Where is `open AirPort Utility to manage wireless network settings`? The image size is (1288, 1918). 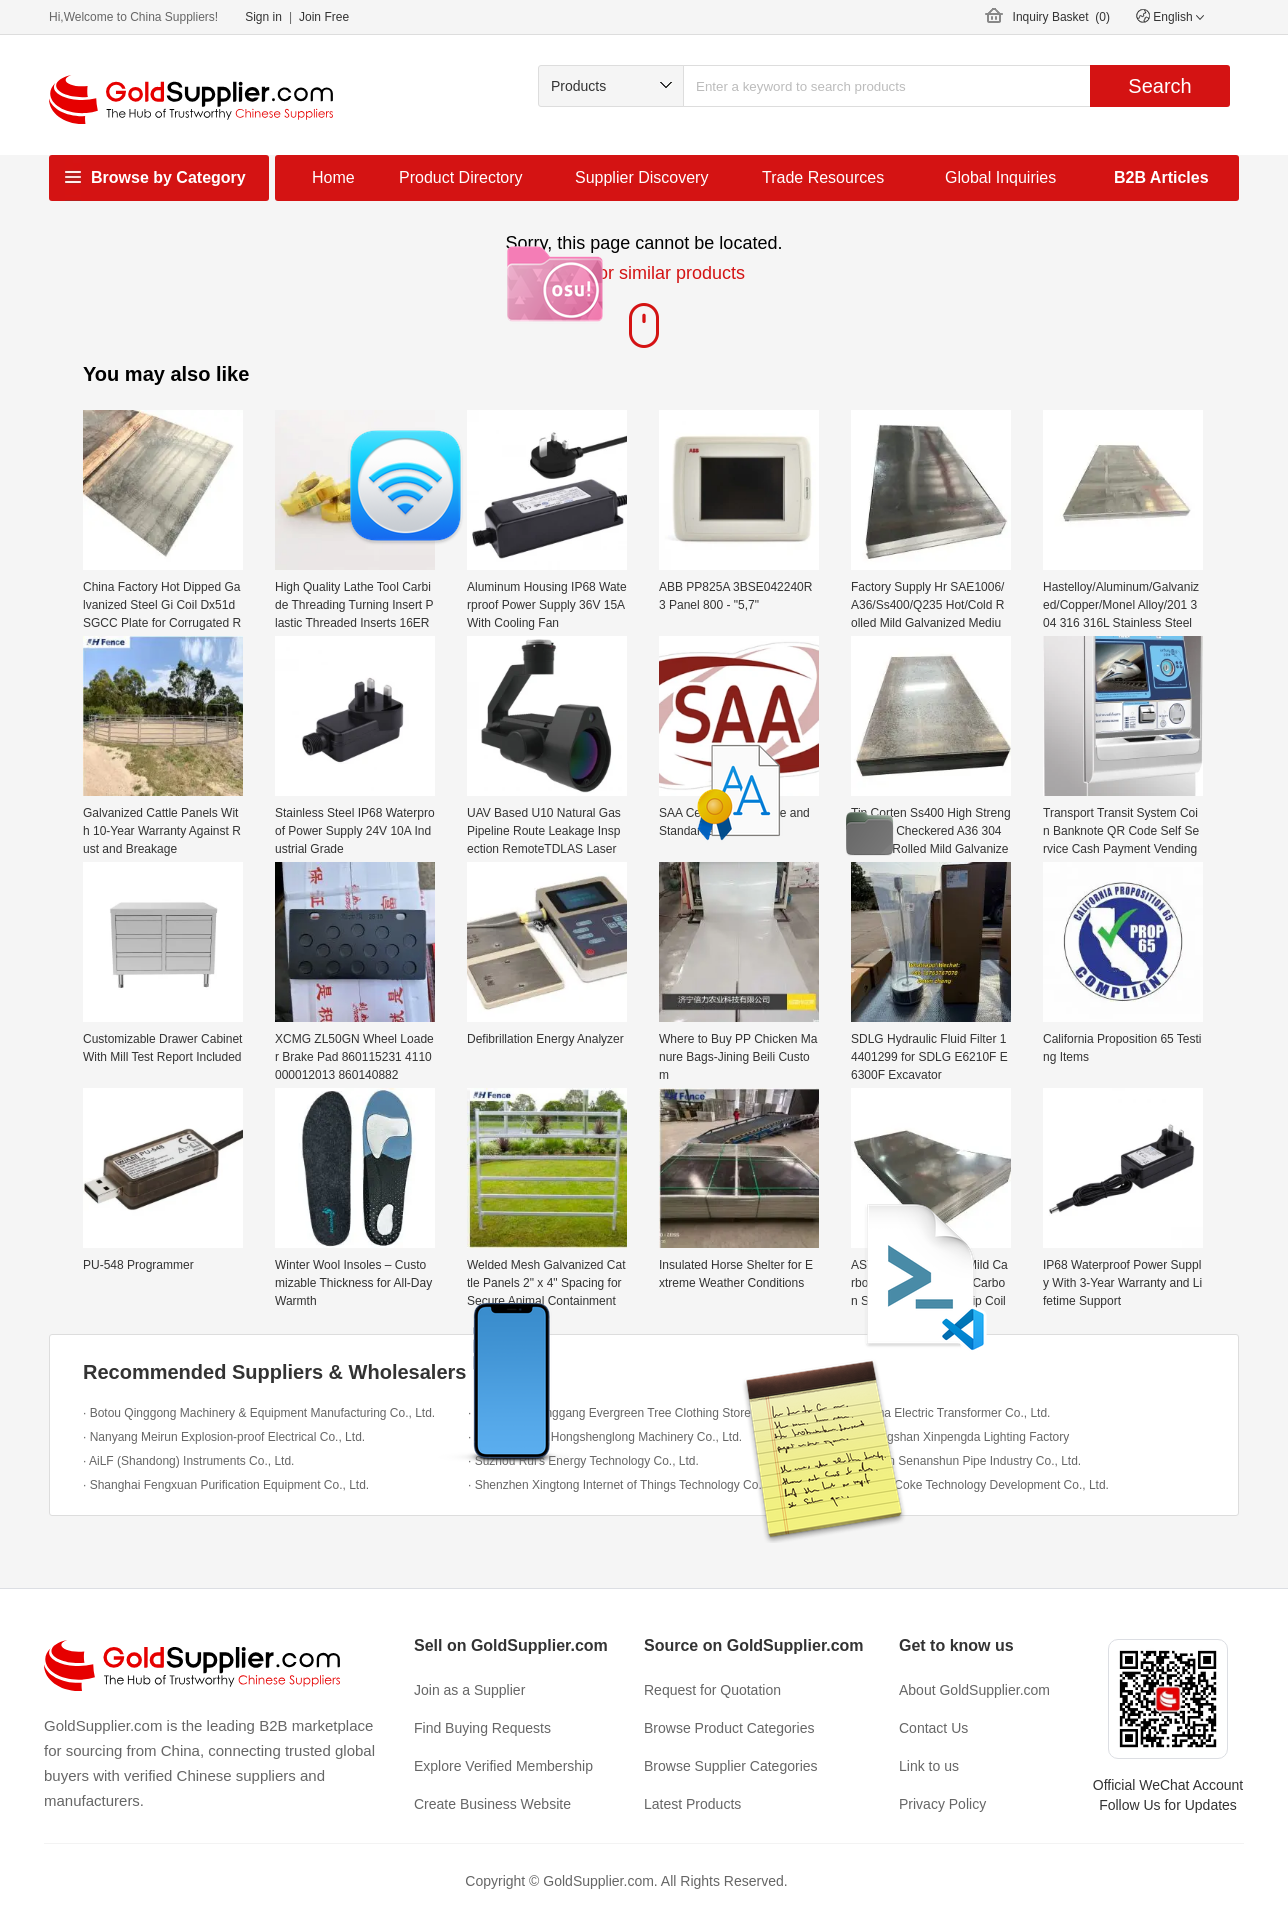
open AirPort Utility to manage wireless network settings is located at coordinates (405, 485).